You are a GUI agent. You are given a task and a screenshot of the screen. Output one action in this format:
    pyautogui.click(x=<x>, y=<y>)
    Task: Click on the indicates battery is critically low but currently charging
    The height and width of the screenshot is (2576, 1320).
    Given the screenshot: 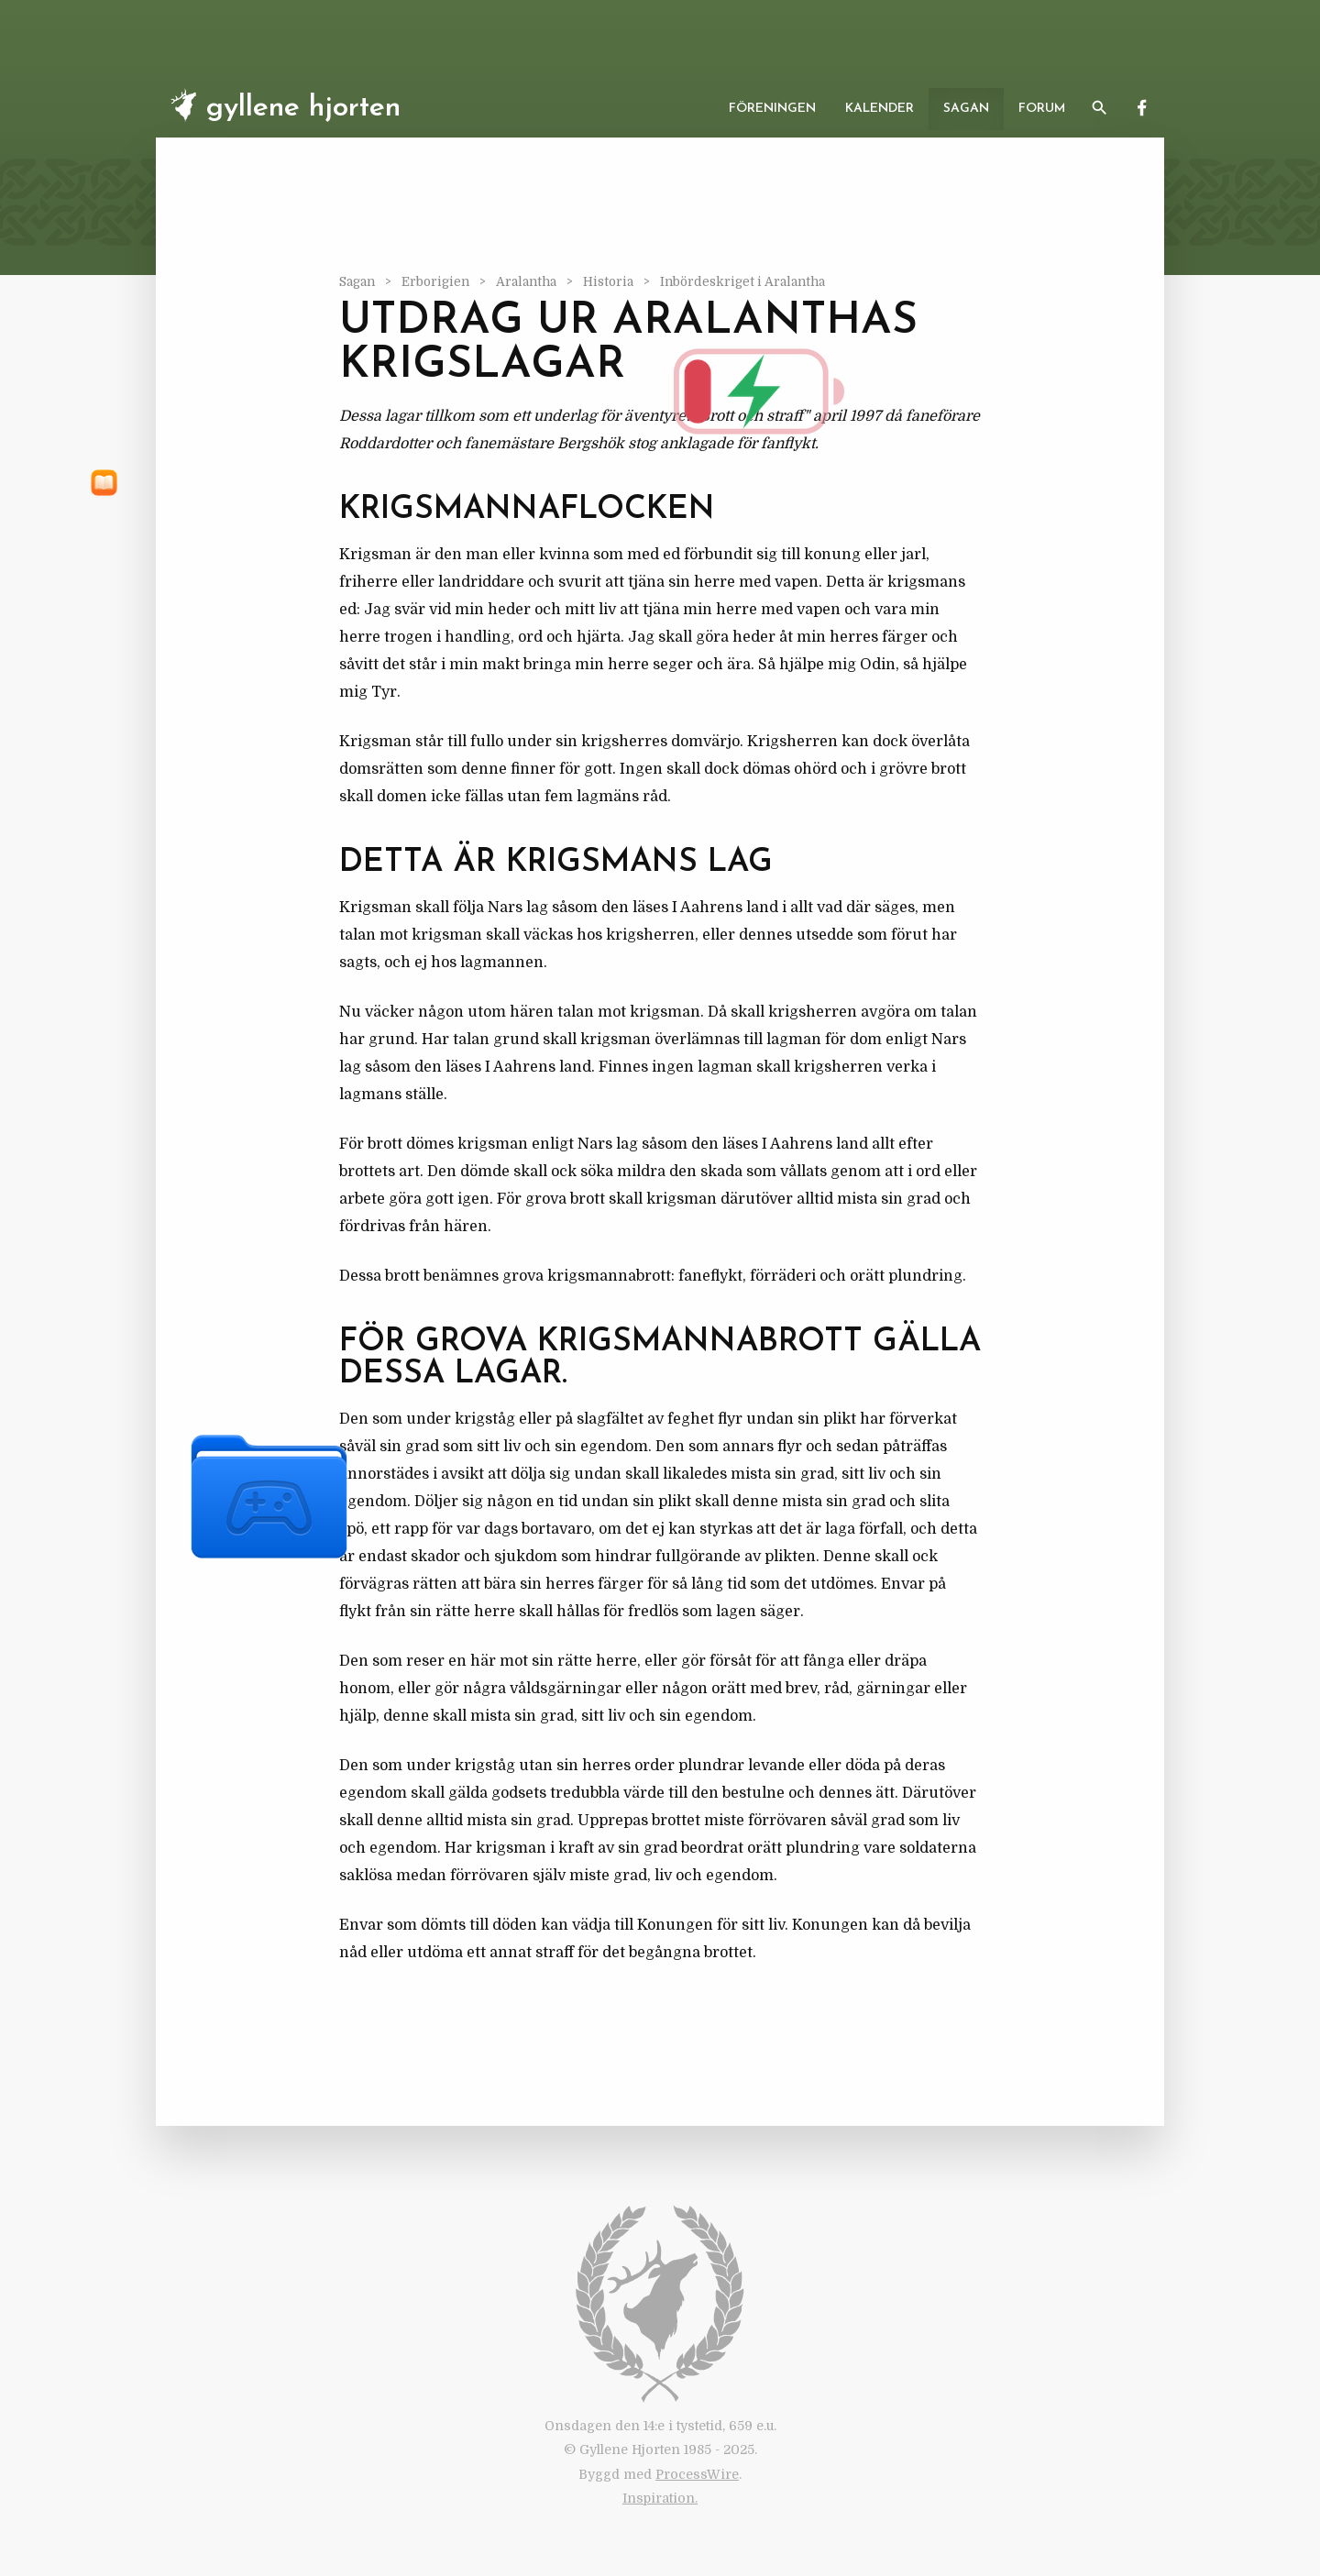 What is the action you would take?
    pyautogui.click(x=759, y=391)
    